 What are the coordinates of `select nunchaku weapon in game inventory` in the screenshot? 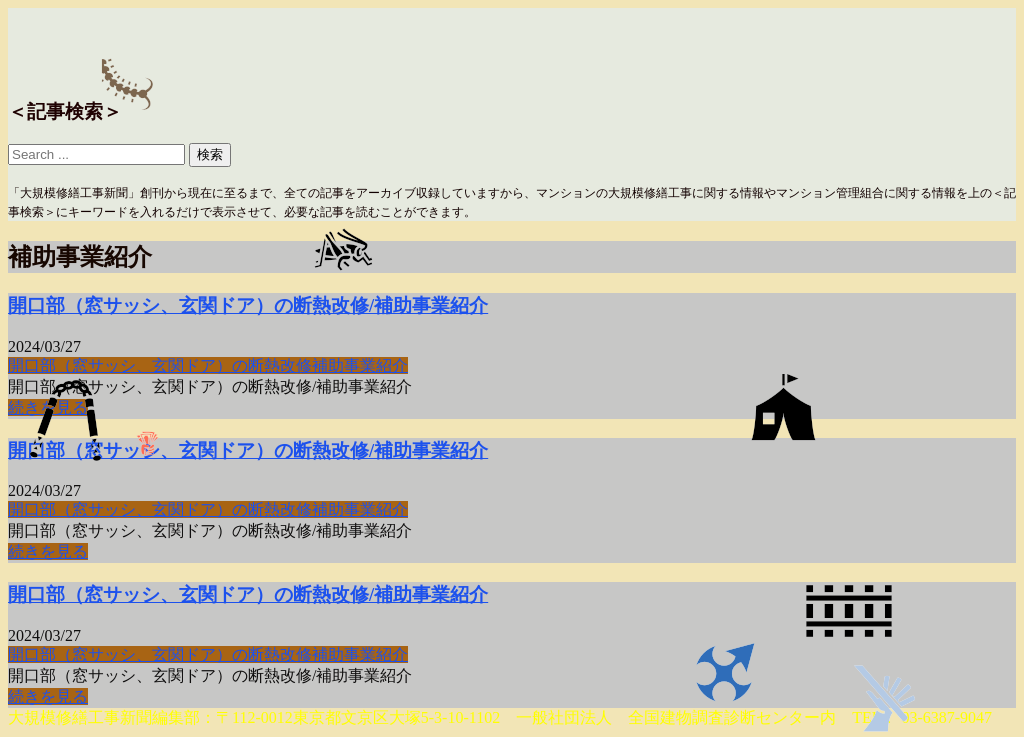 It's located at (65, 420).